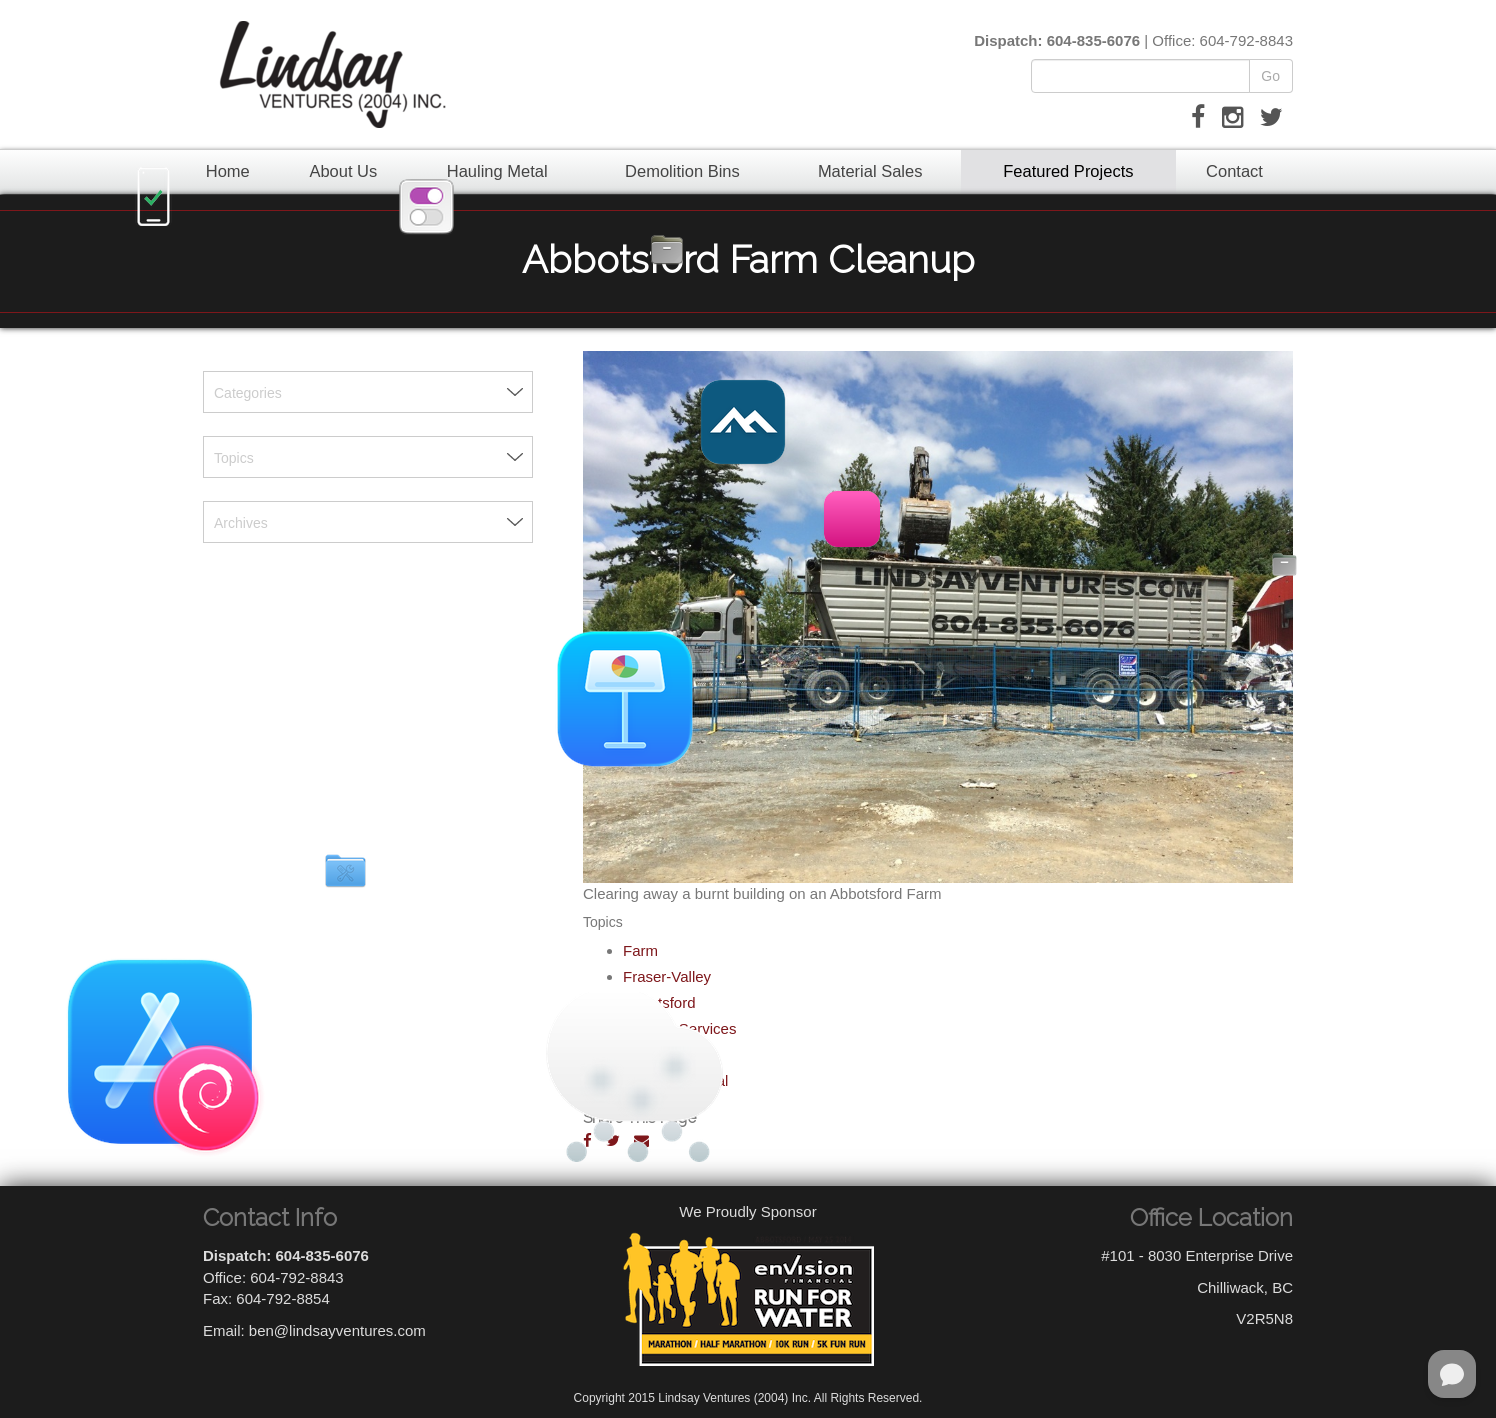 The image size is (1496, 1418). I want to click on open system tweaks or settings customization, so click(426, 206).